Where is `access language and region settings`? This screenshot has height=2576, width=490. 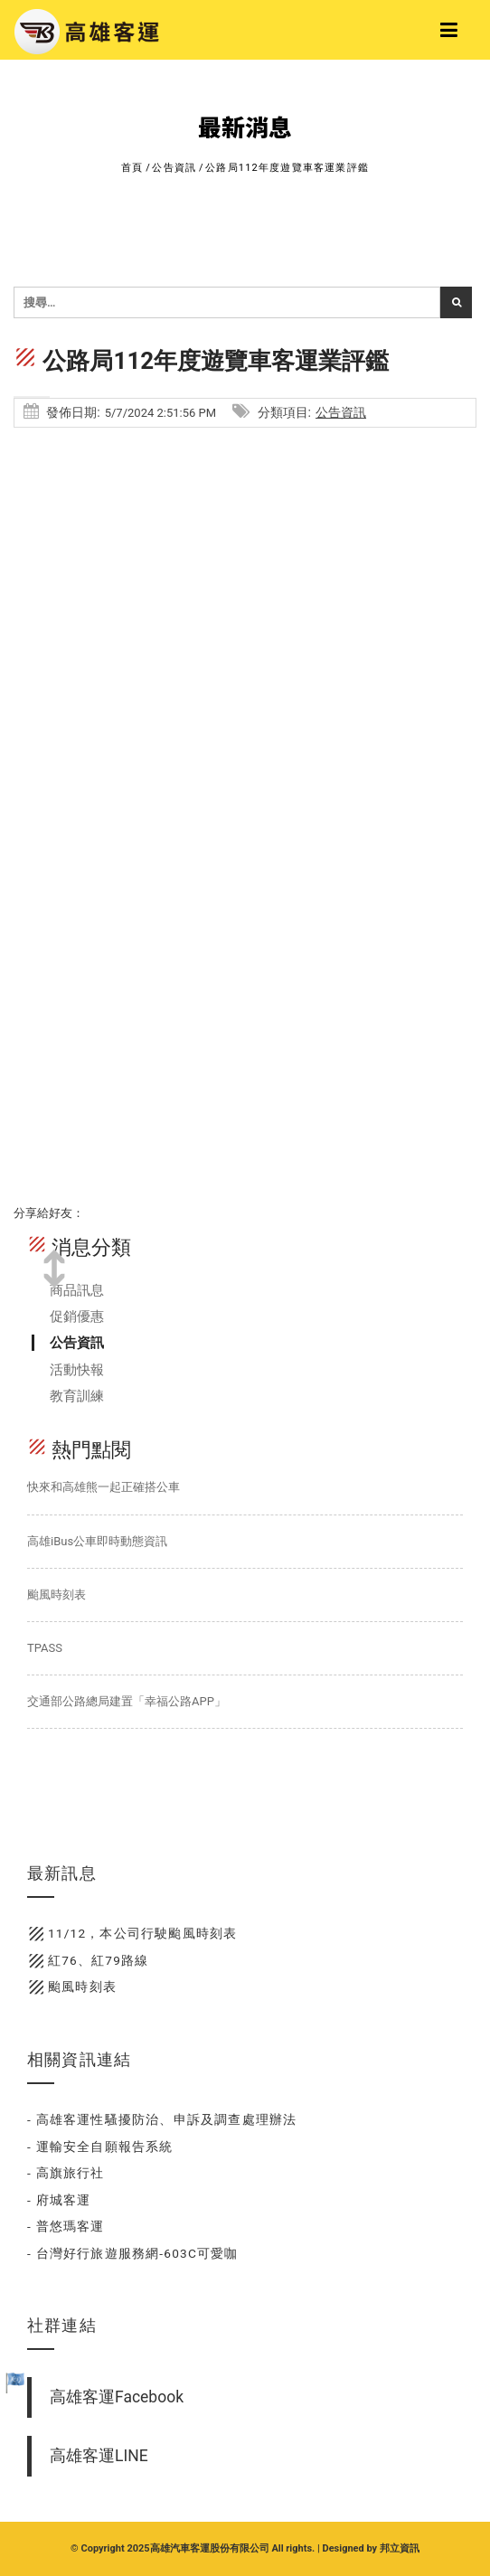 access language and region settings is located at coordinates (14, 2383).